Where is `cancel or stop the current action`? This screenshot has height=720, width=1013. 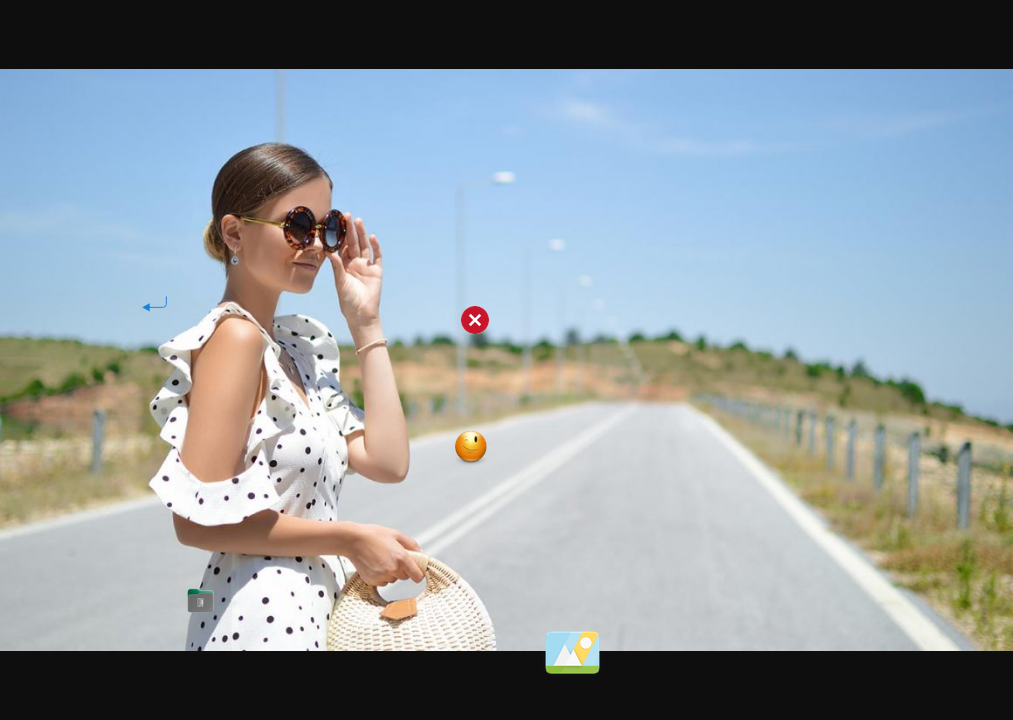 cancel or stop the current action is located at coordinates (475, 320).